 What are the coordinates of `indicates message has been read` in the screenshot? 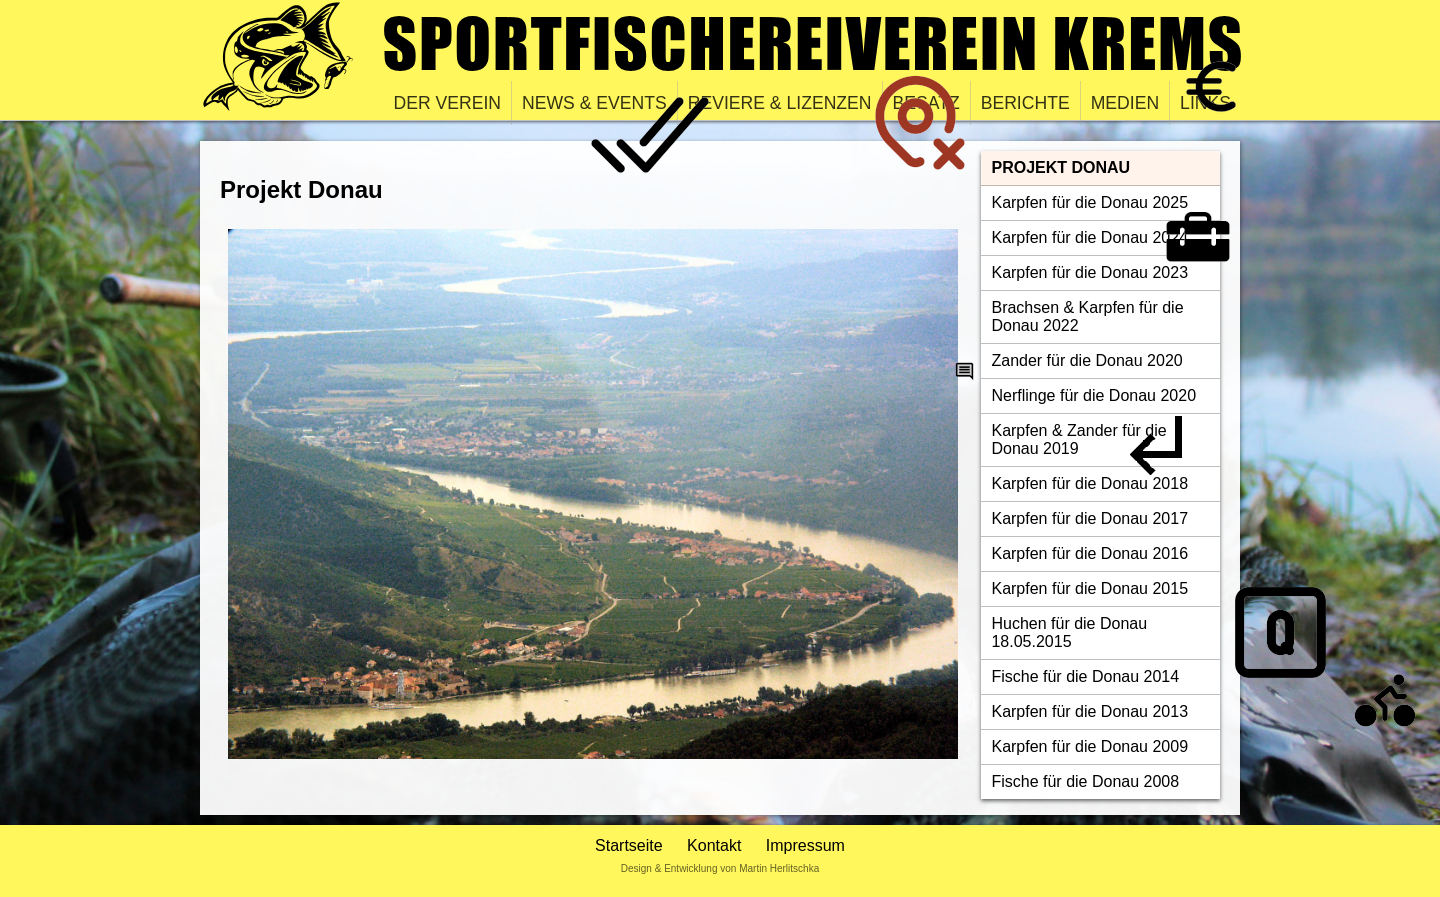 It's located at (650, 135).